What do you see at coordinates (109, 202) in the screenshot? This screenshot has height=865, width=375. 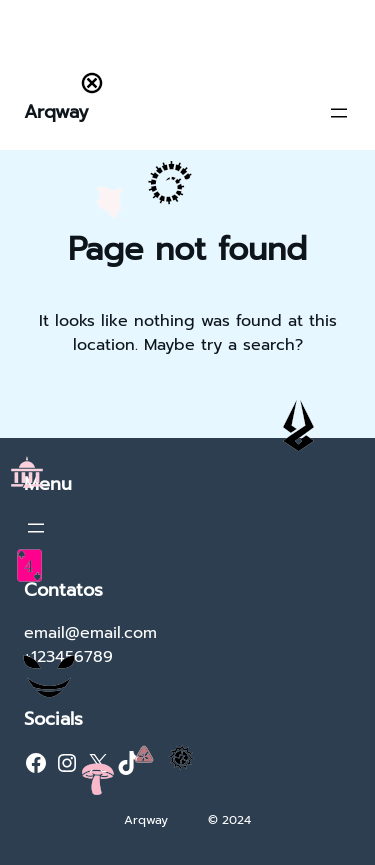 I see `select Kenya as your country or region` at bounding box center [109, 202].